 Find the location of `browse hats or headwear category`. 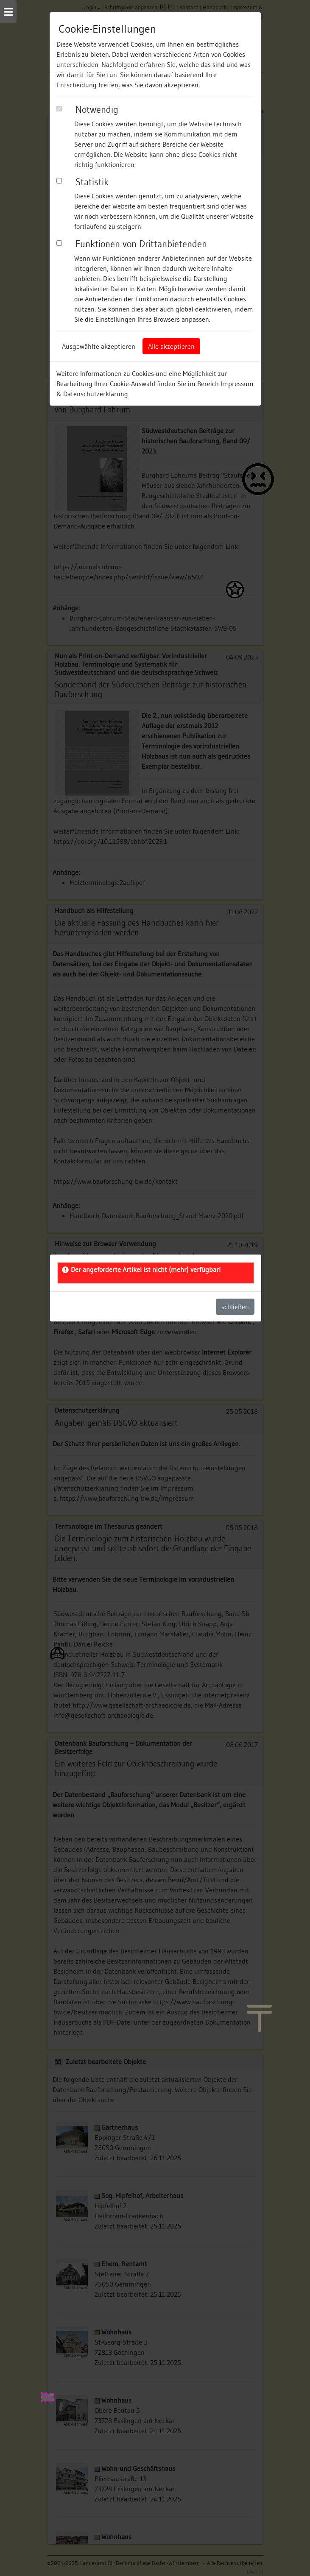

browse hats or headwear category is located at coordinates (57, 1654).